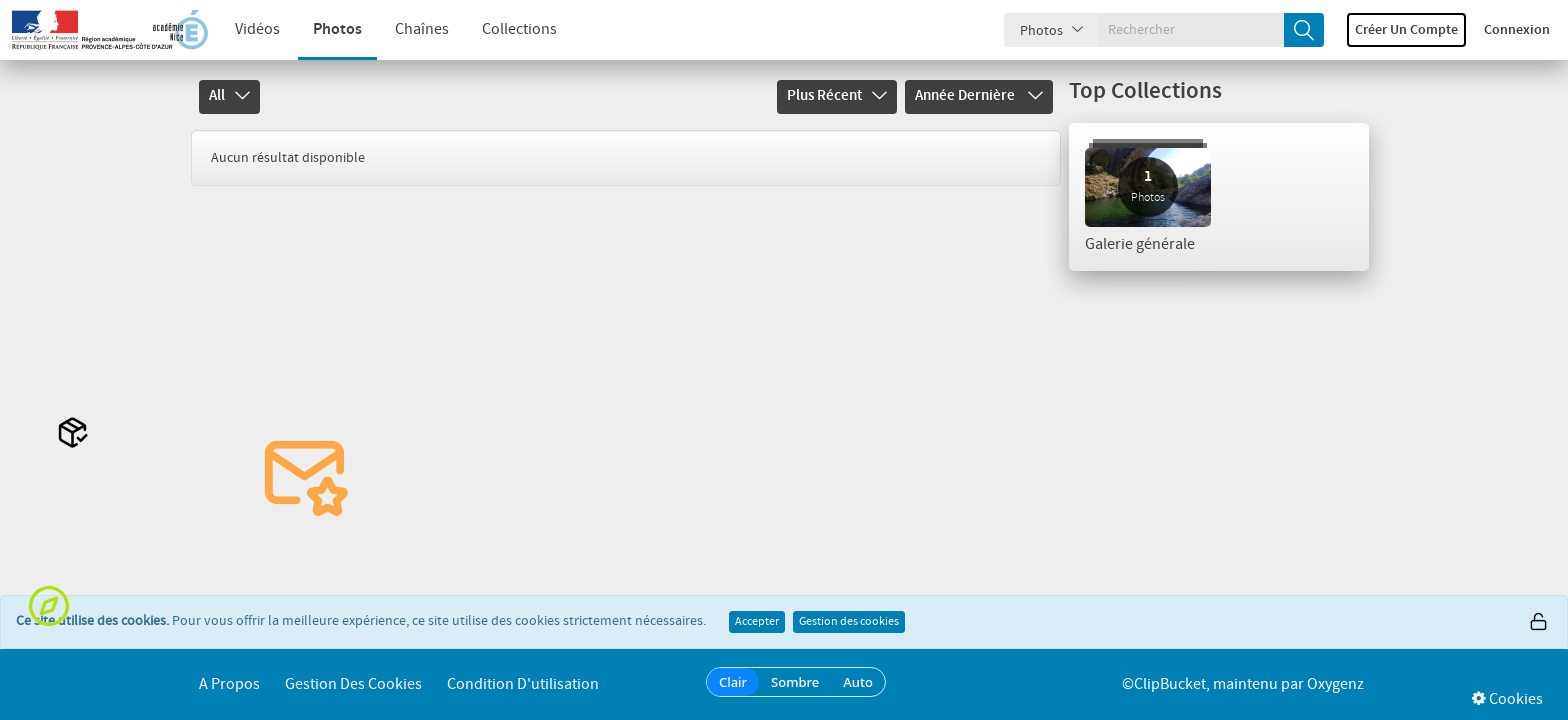 Image resolution: width=1568 pixels, height=720 pixels. What do you see at coordinates (1538, 621) in the screenshot?
I see `unlocked or unsecured state` at bounding box center [1538, 621].